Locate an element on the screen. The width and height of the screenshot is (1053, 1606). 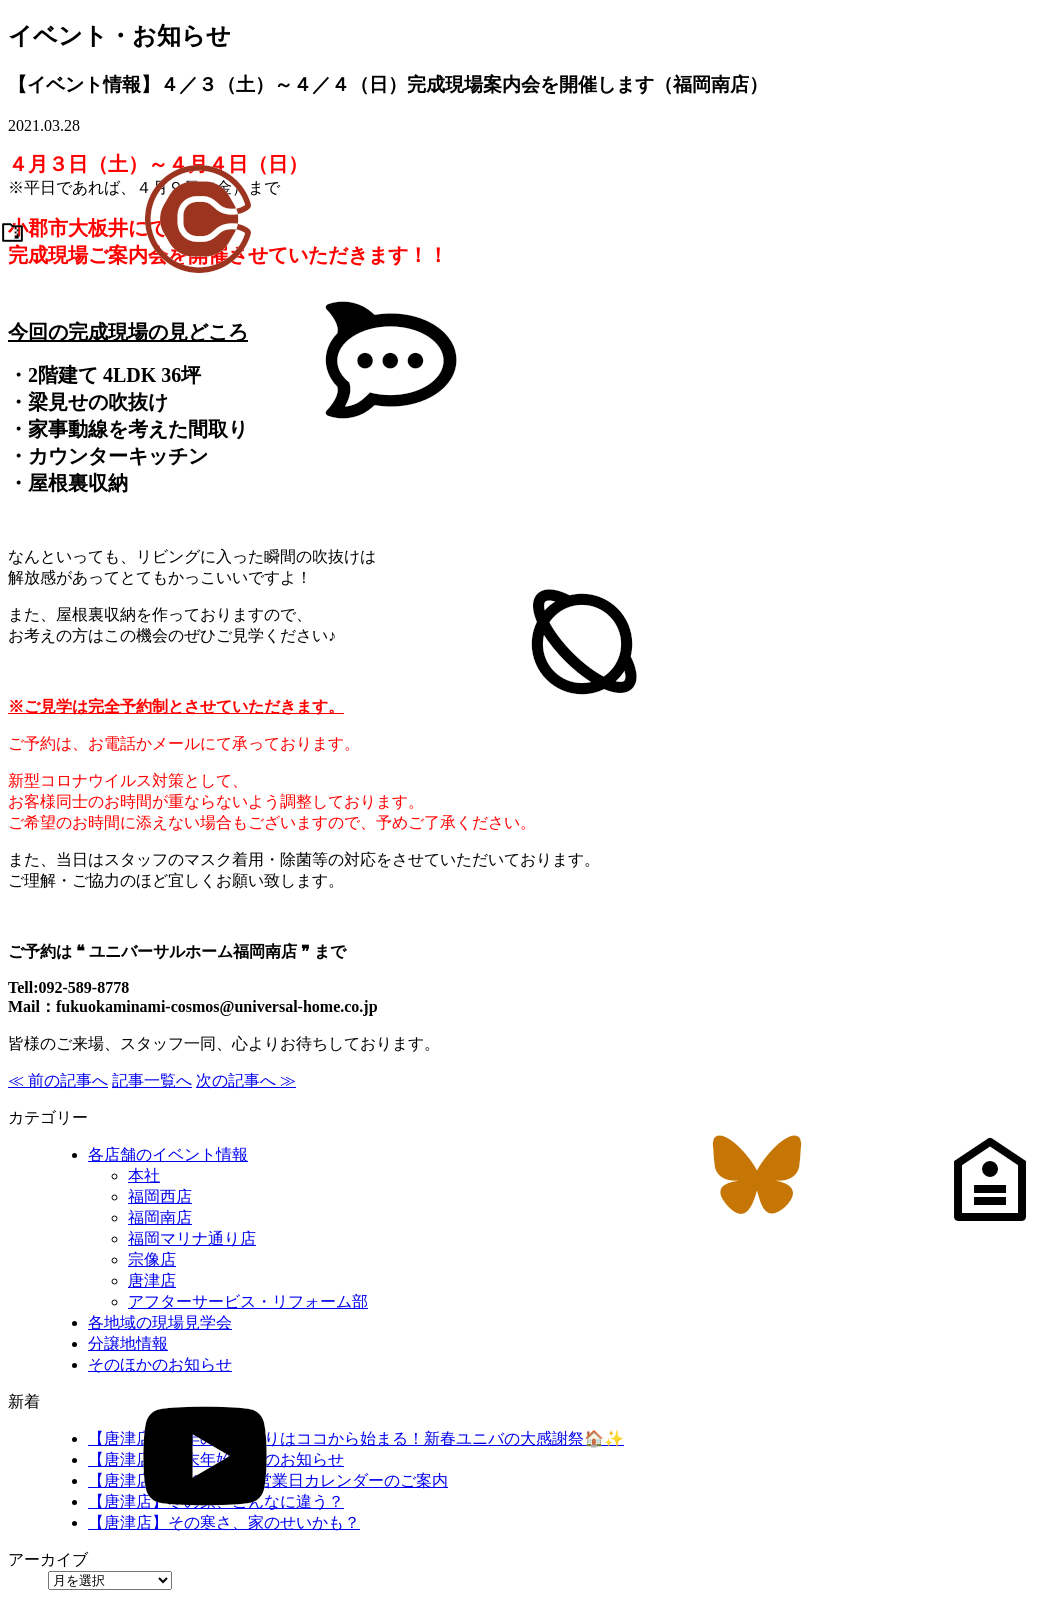
explore global or worldwide content is located at coordinates (582, 644).